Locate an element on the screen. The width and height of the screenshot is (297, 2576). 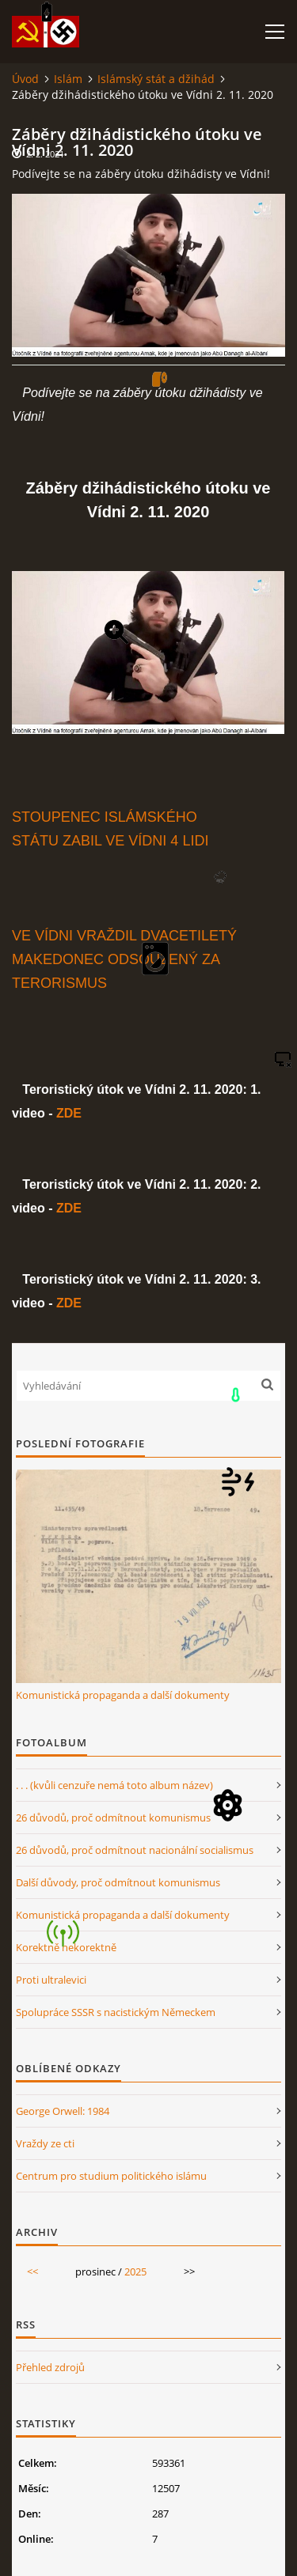
zoom in on content is located at coordinates (116, 632).